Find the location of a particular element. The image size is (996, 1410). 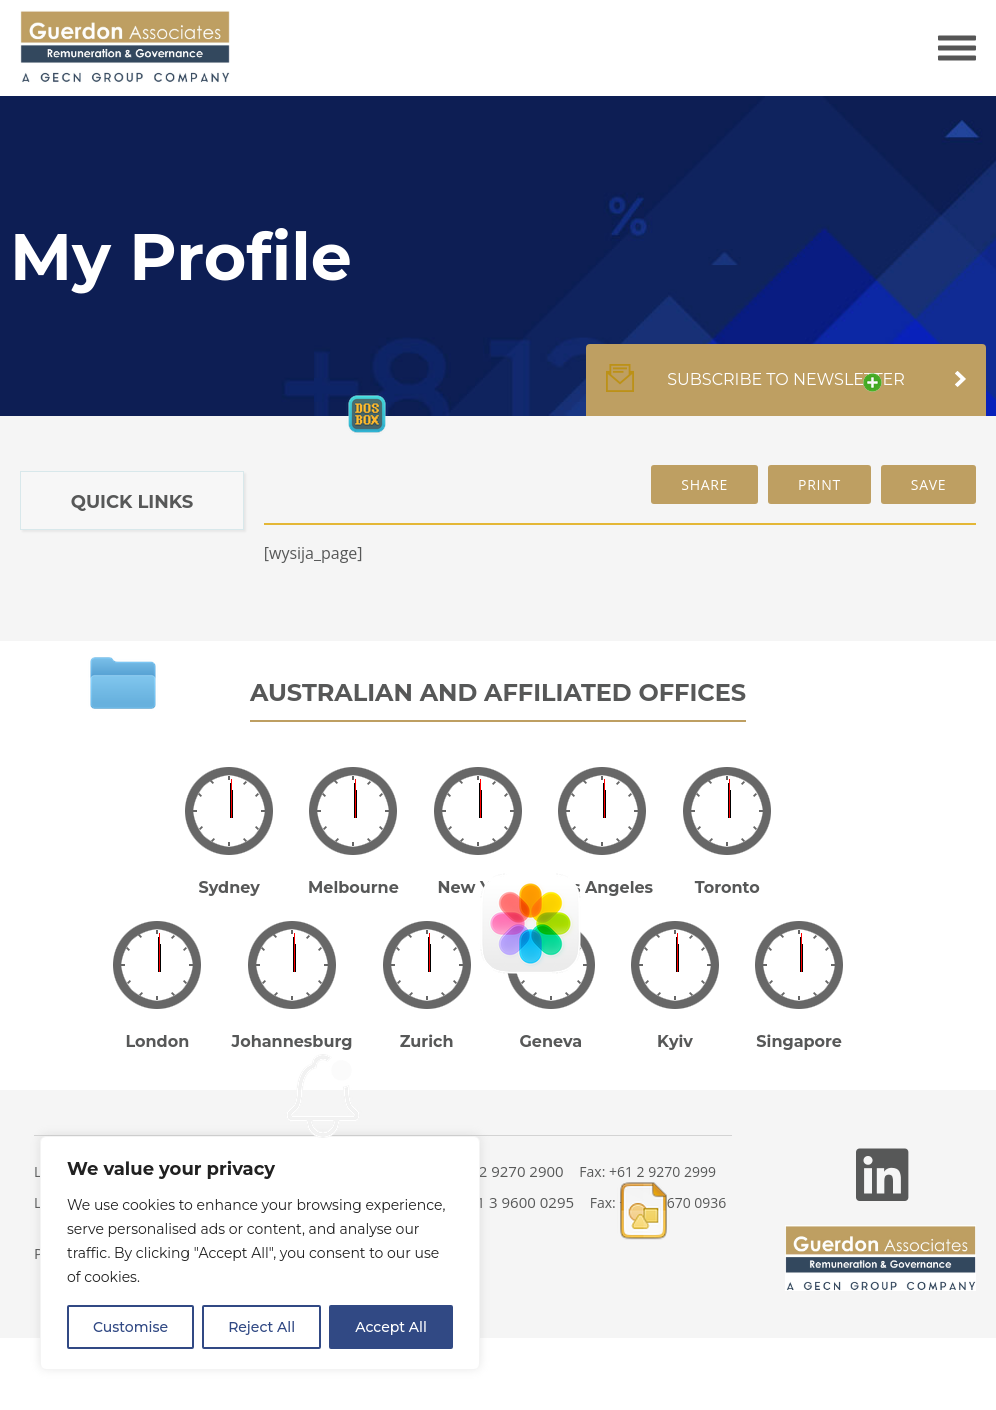

open a graphics template file is located at coordinates (643, 1210).